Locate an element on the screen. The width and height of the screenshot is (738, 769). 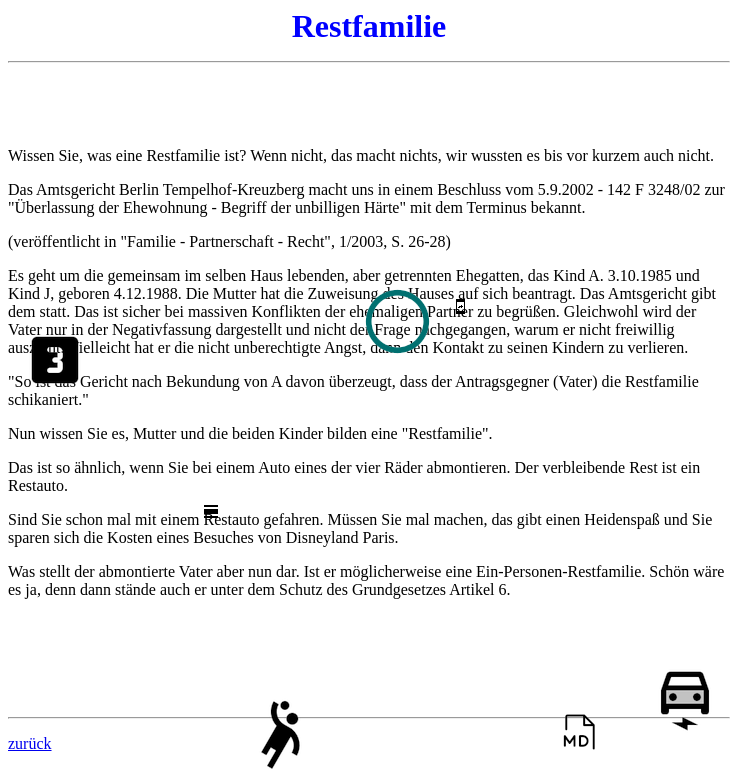
unselected radio button or checkbox option is located at coordinates (397, 321).